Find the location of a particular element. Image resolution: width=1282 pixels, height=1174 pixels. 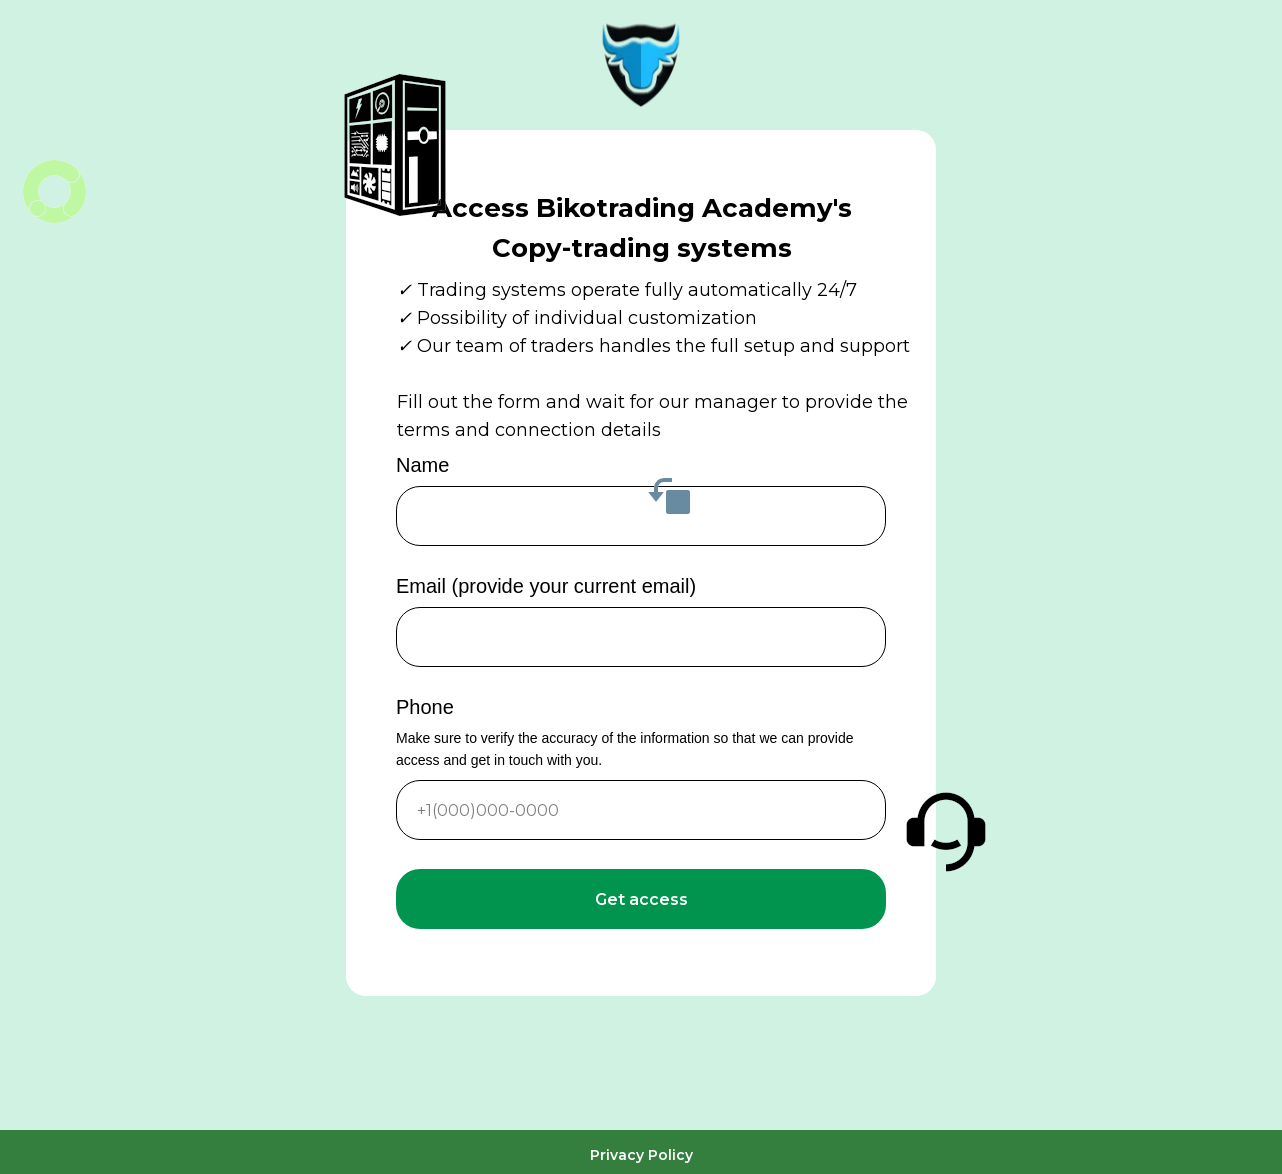

rotate object counterclockwise is located at coordinates (670, 496).